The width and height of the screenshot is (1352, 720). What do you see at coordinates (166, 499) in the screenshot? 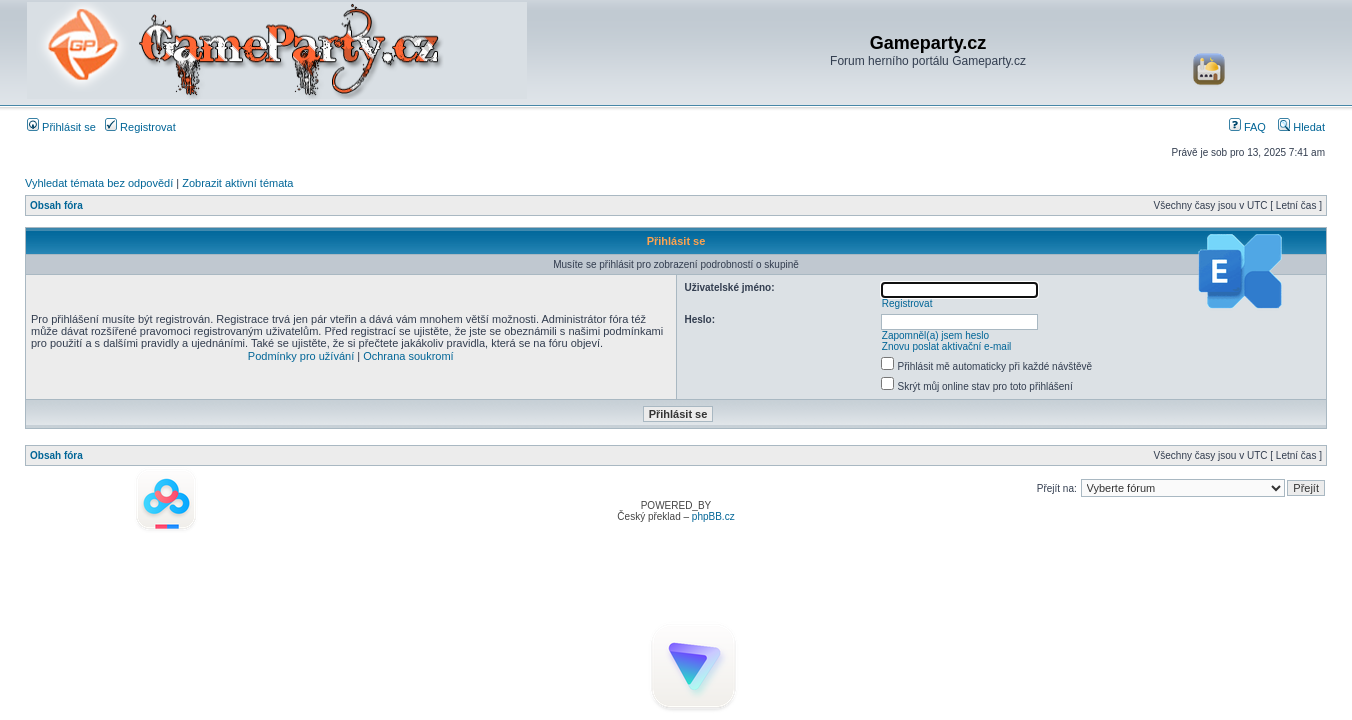
I see `open Baidu Netdisk cloud storage app` at bounding box center [166, 499].